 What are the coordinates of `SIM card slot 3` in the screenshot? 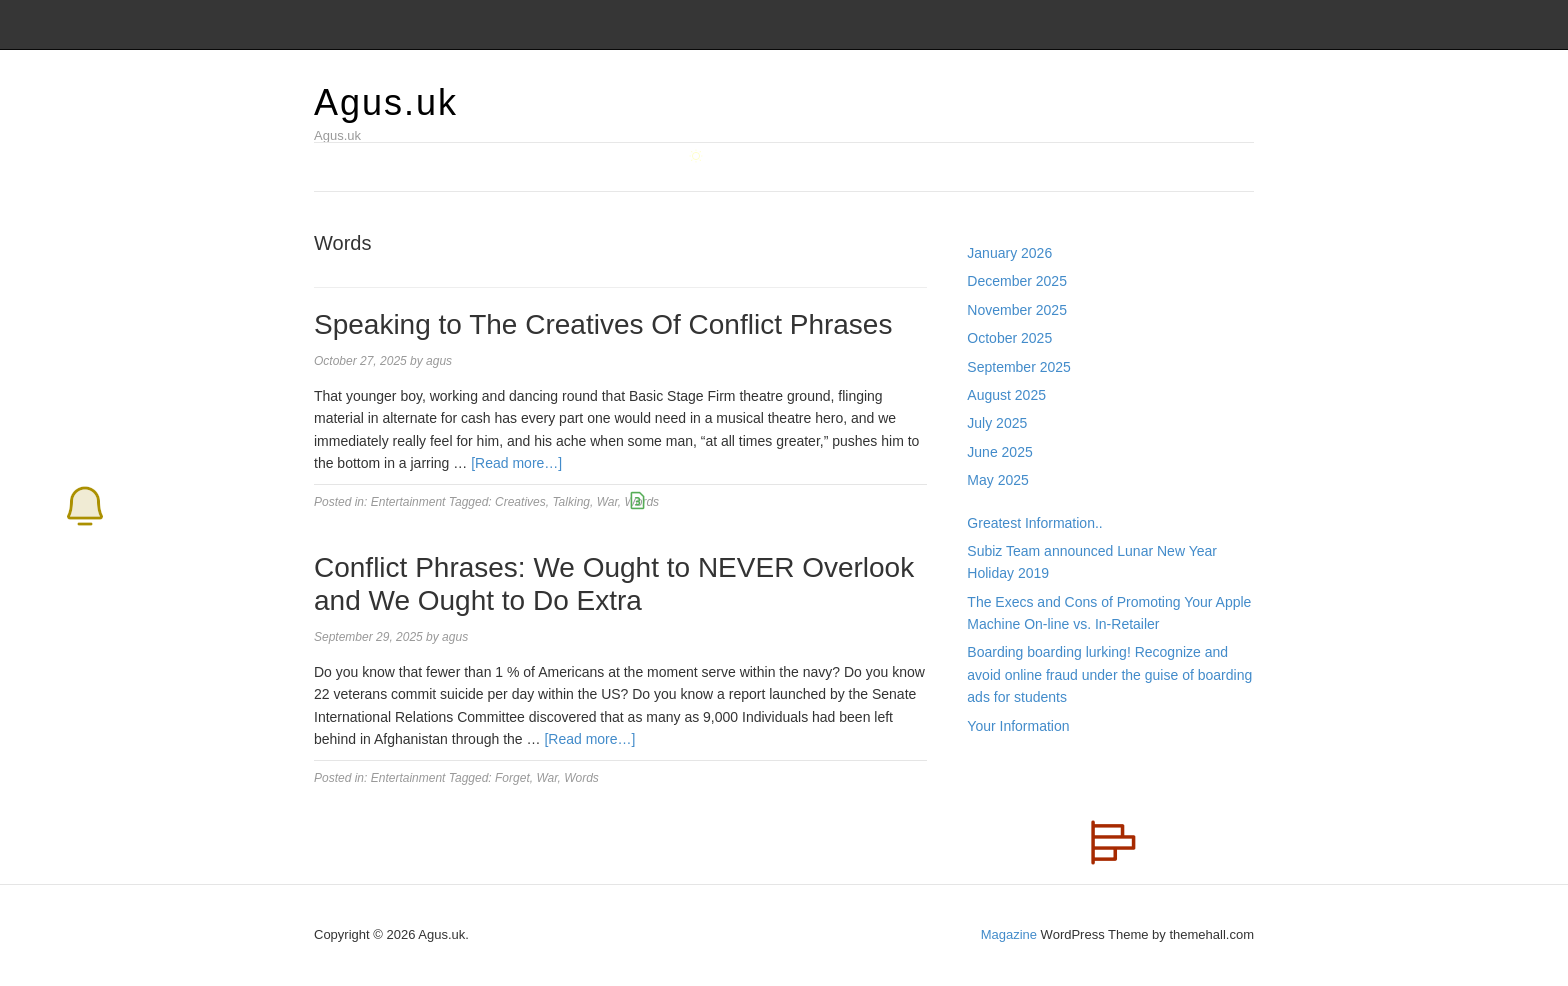 It's located at (637, 500).